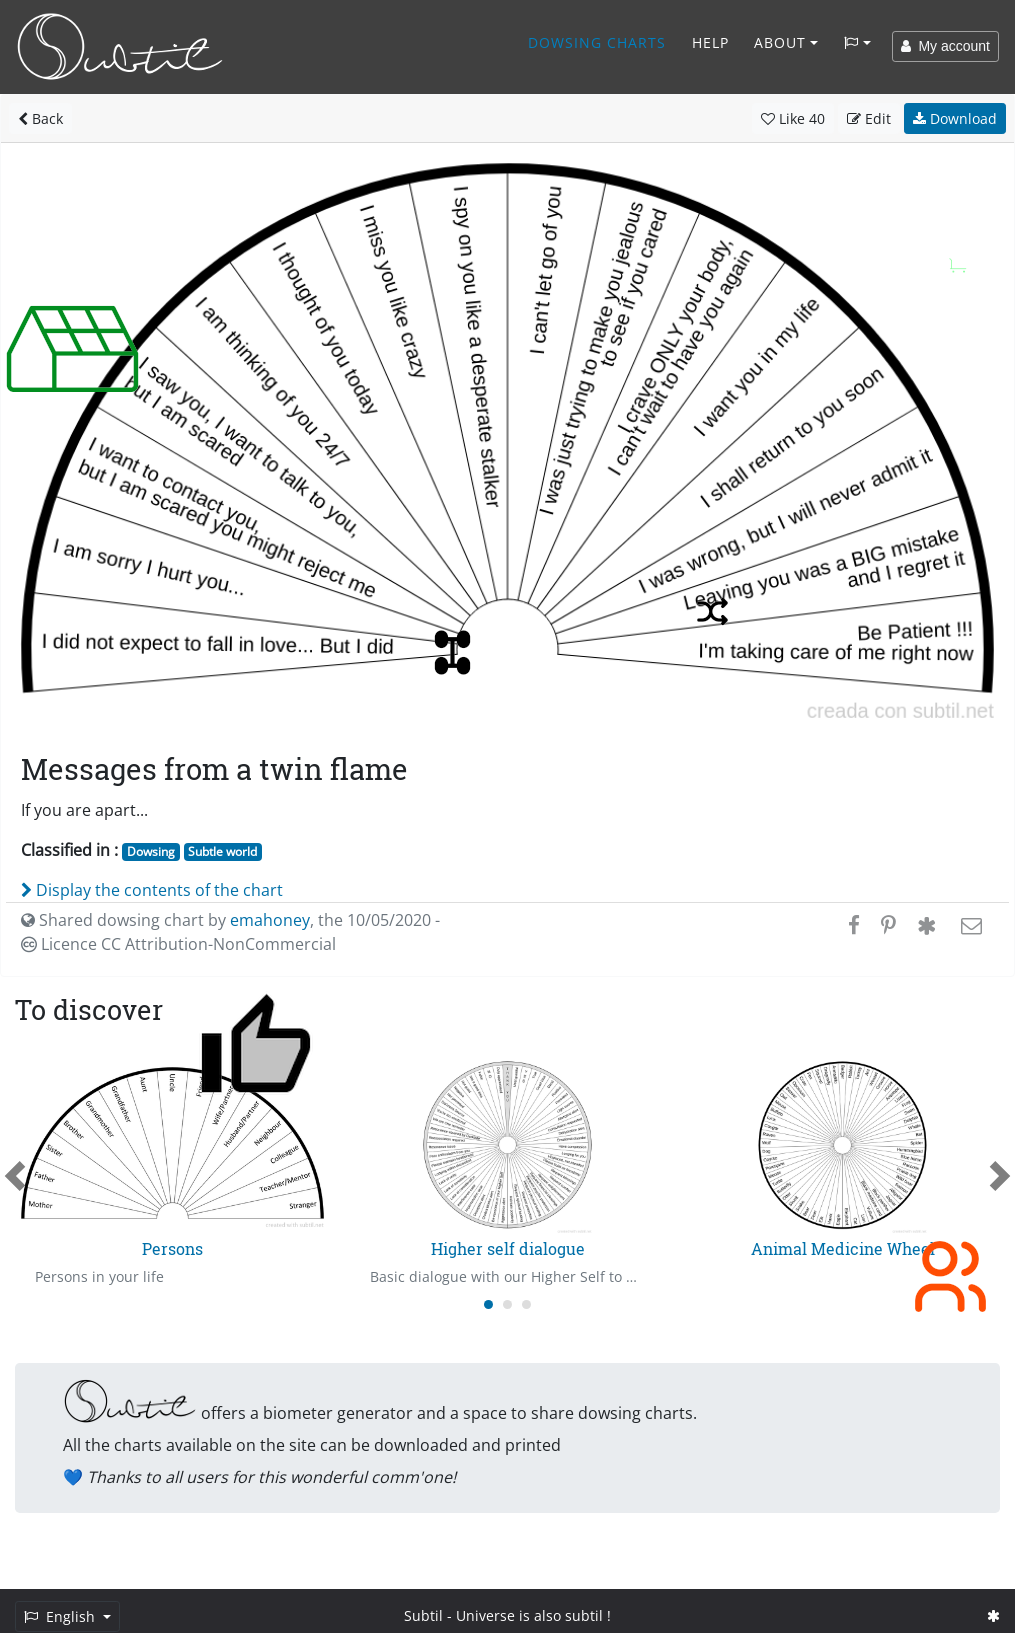  Describe the element at coordinates (950, 1276) in the screenshot. I see `view all users or team members` at that location.